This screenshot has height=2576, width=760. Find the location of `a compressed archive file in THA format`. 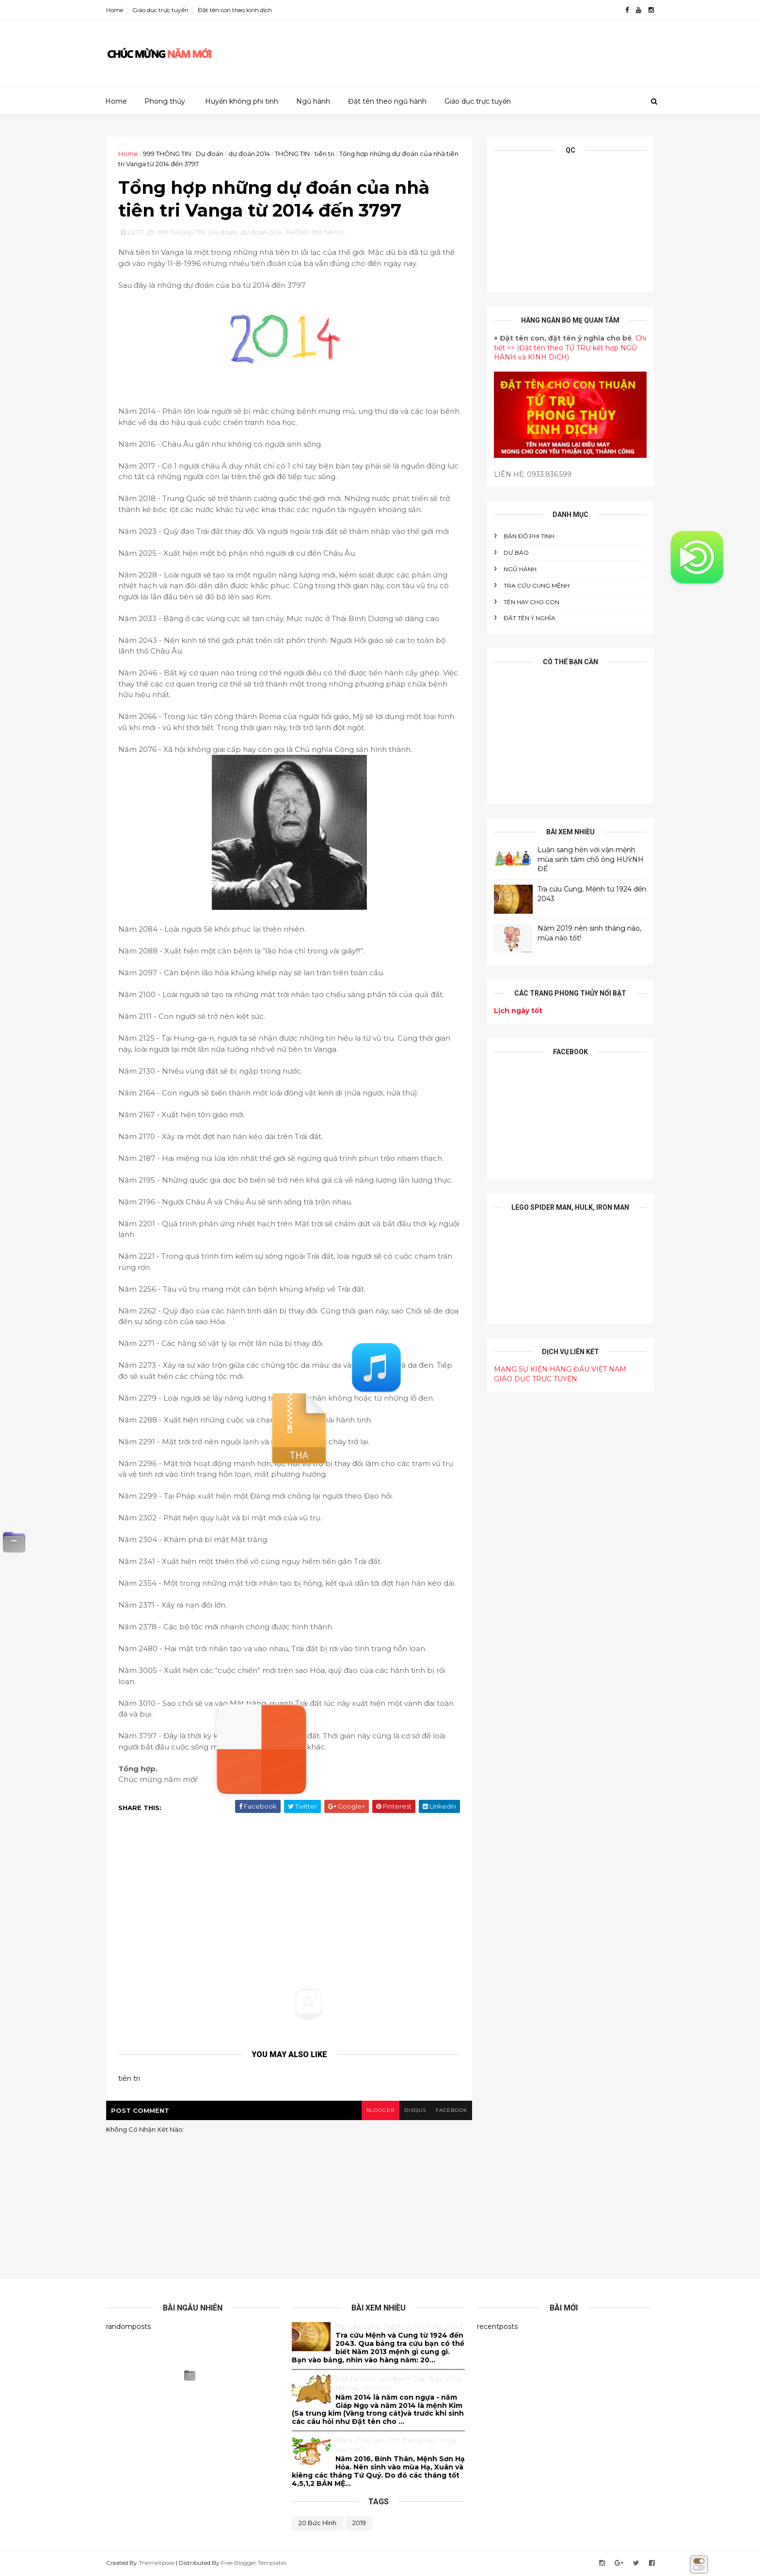

a compressed archive file in THA format is located at coordinates (299, 1430).